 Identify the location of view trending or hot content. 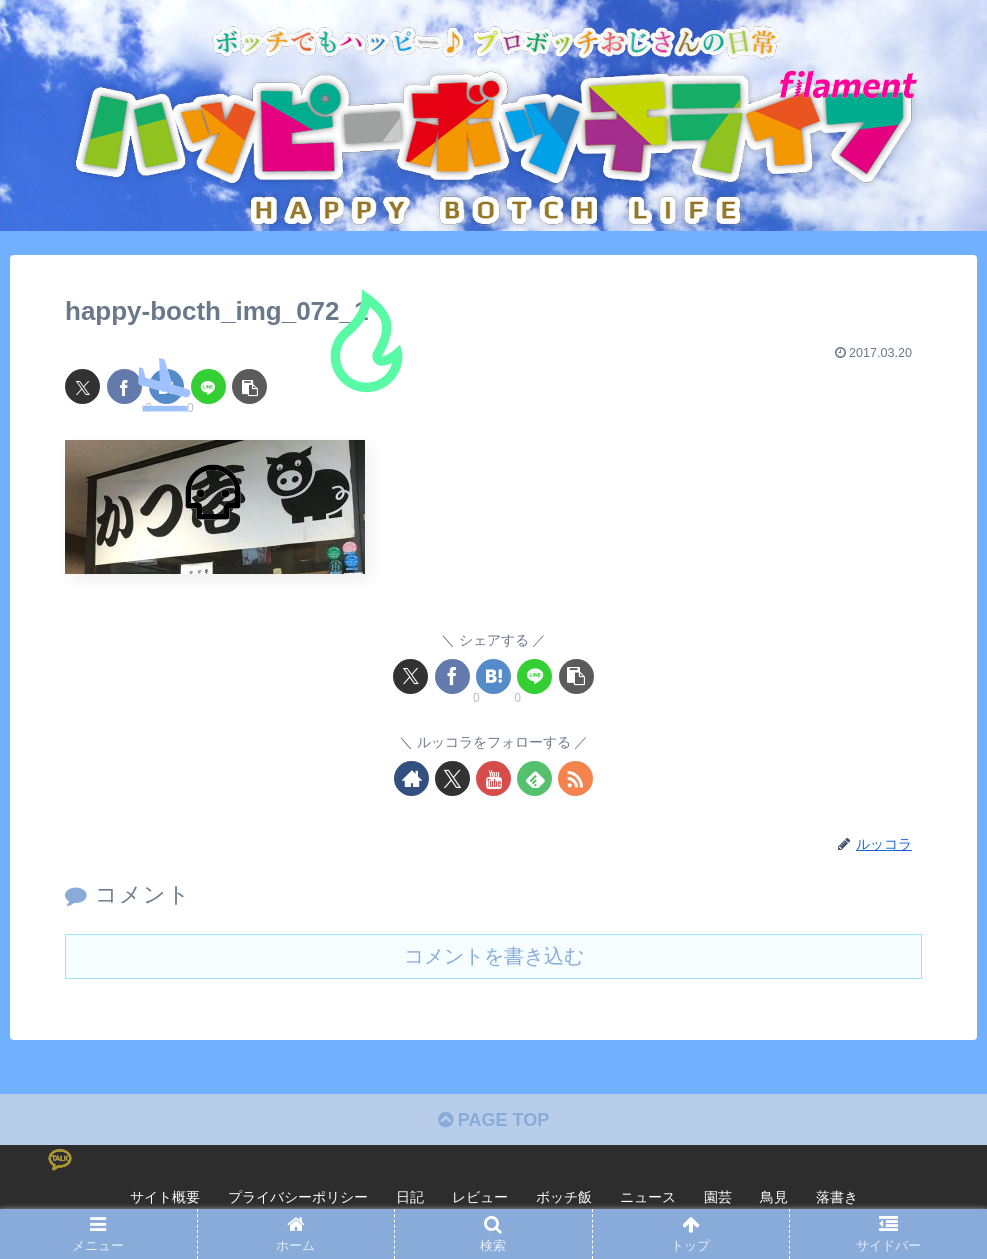
(366, 339).